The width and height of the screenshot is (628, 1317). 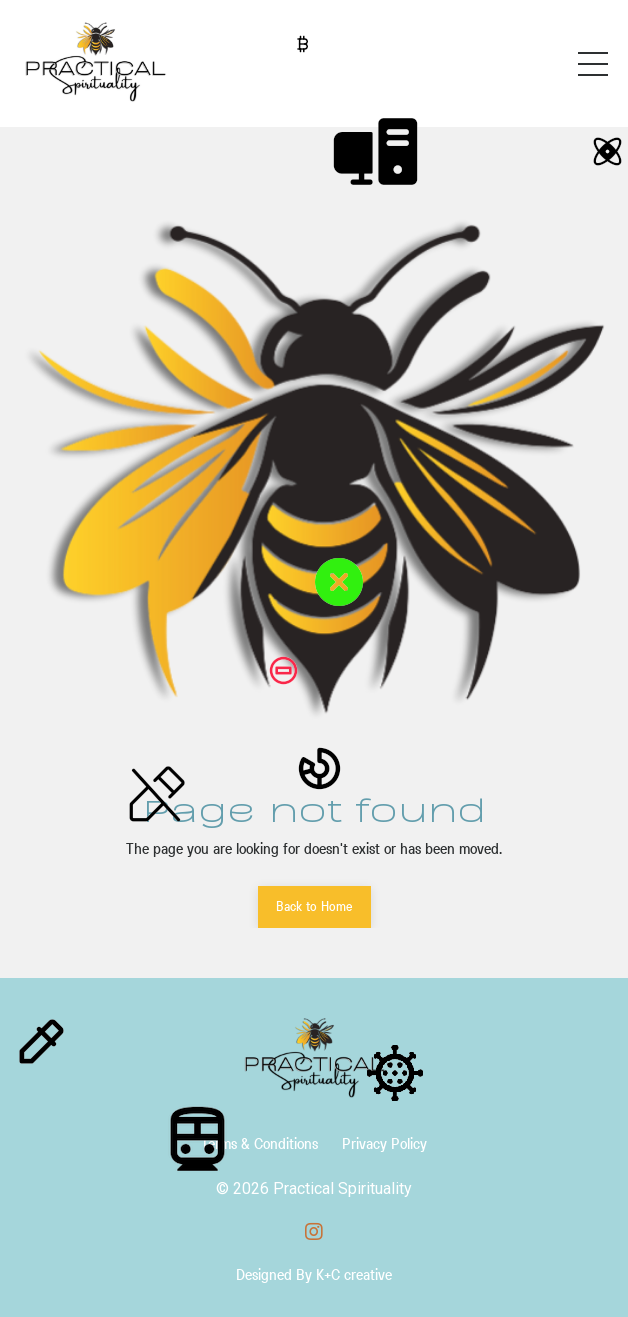 I want to click on remove or delete an item, so click(x=283, y=670).